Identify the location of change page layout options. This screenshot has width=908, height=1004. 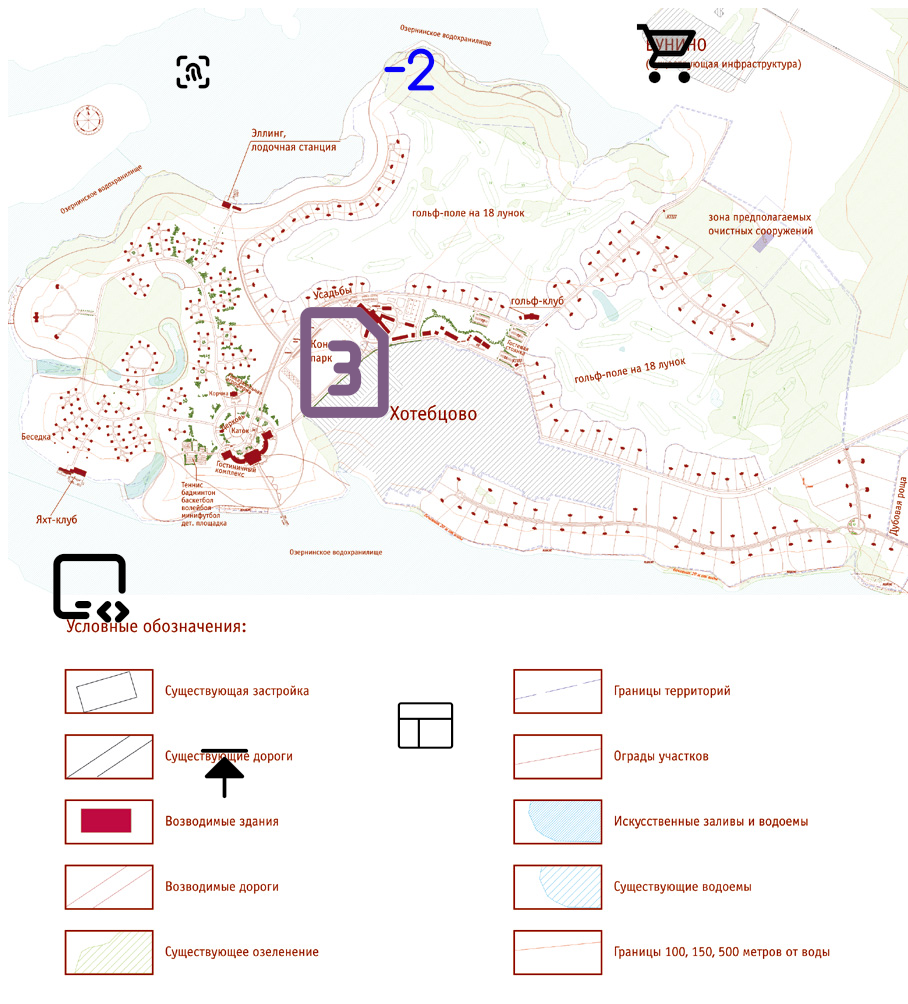
(425, 725).